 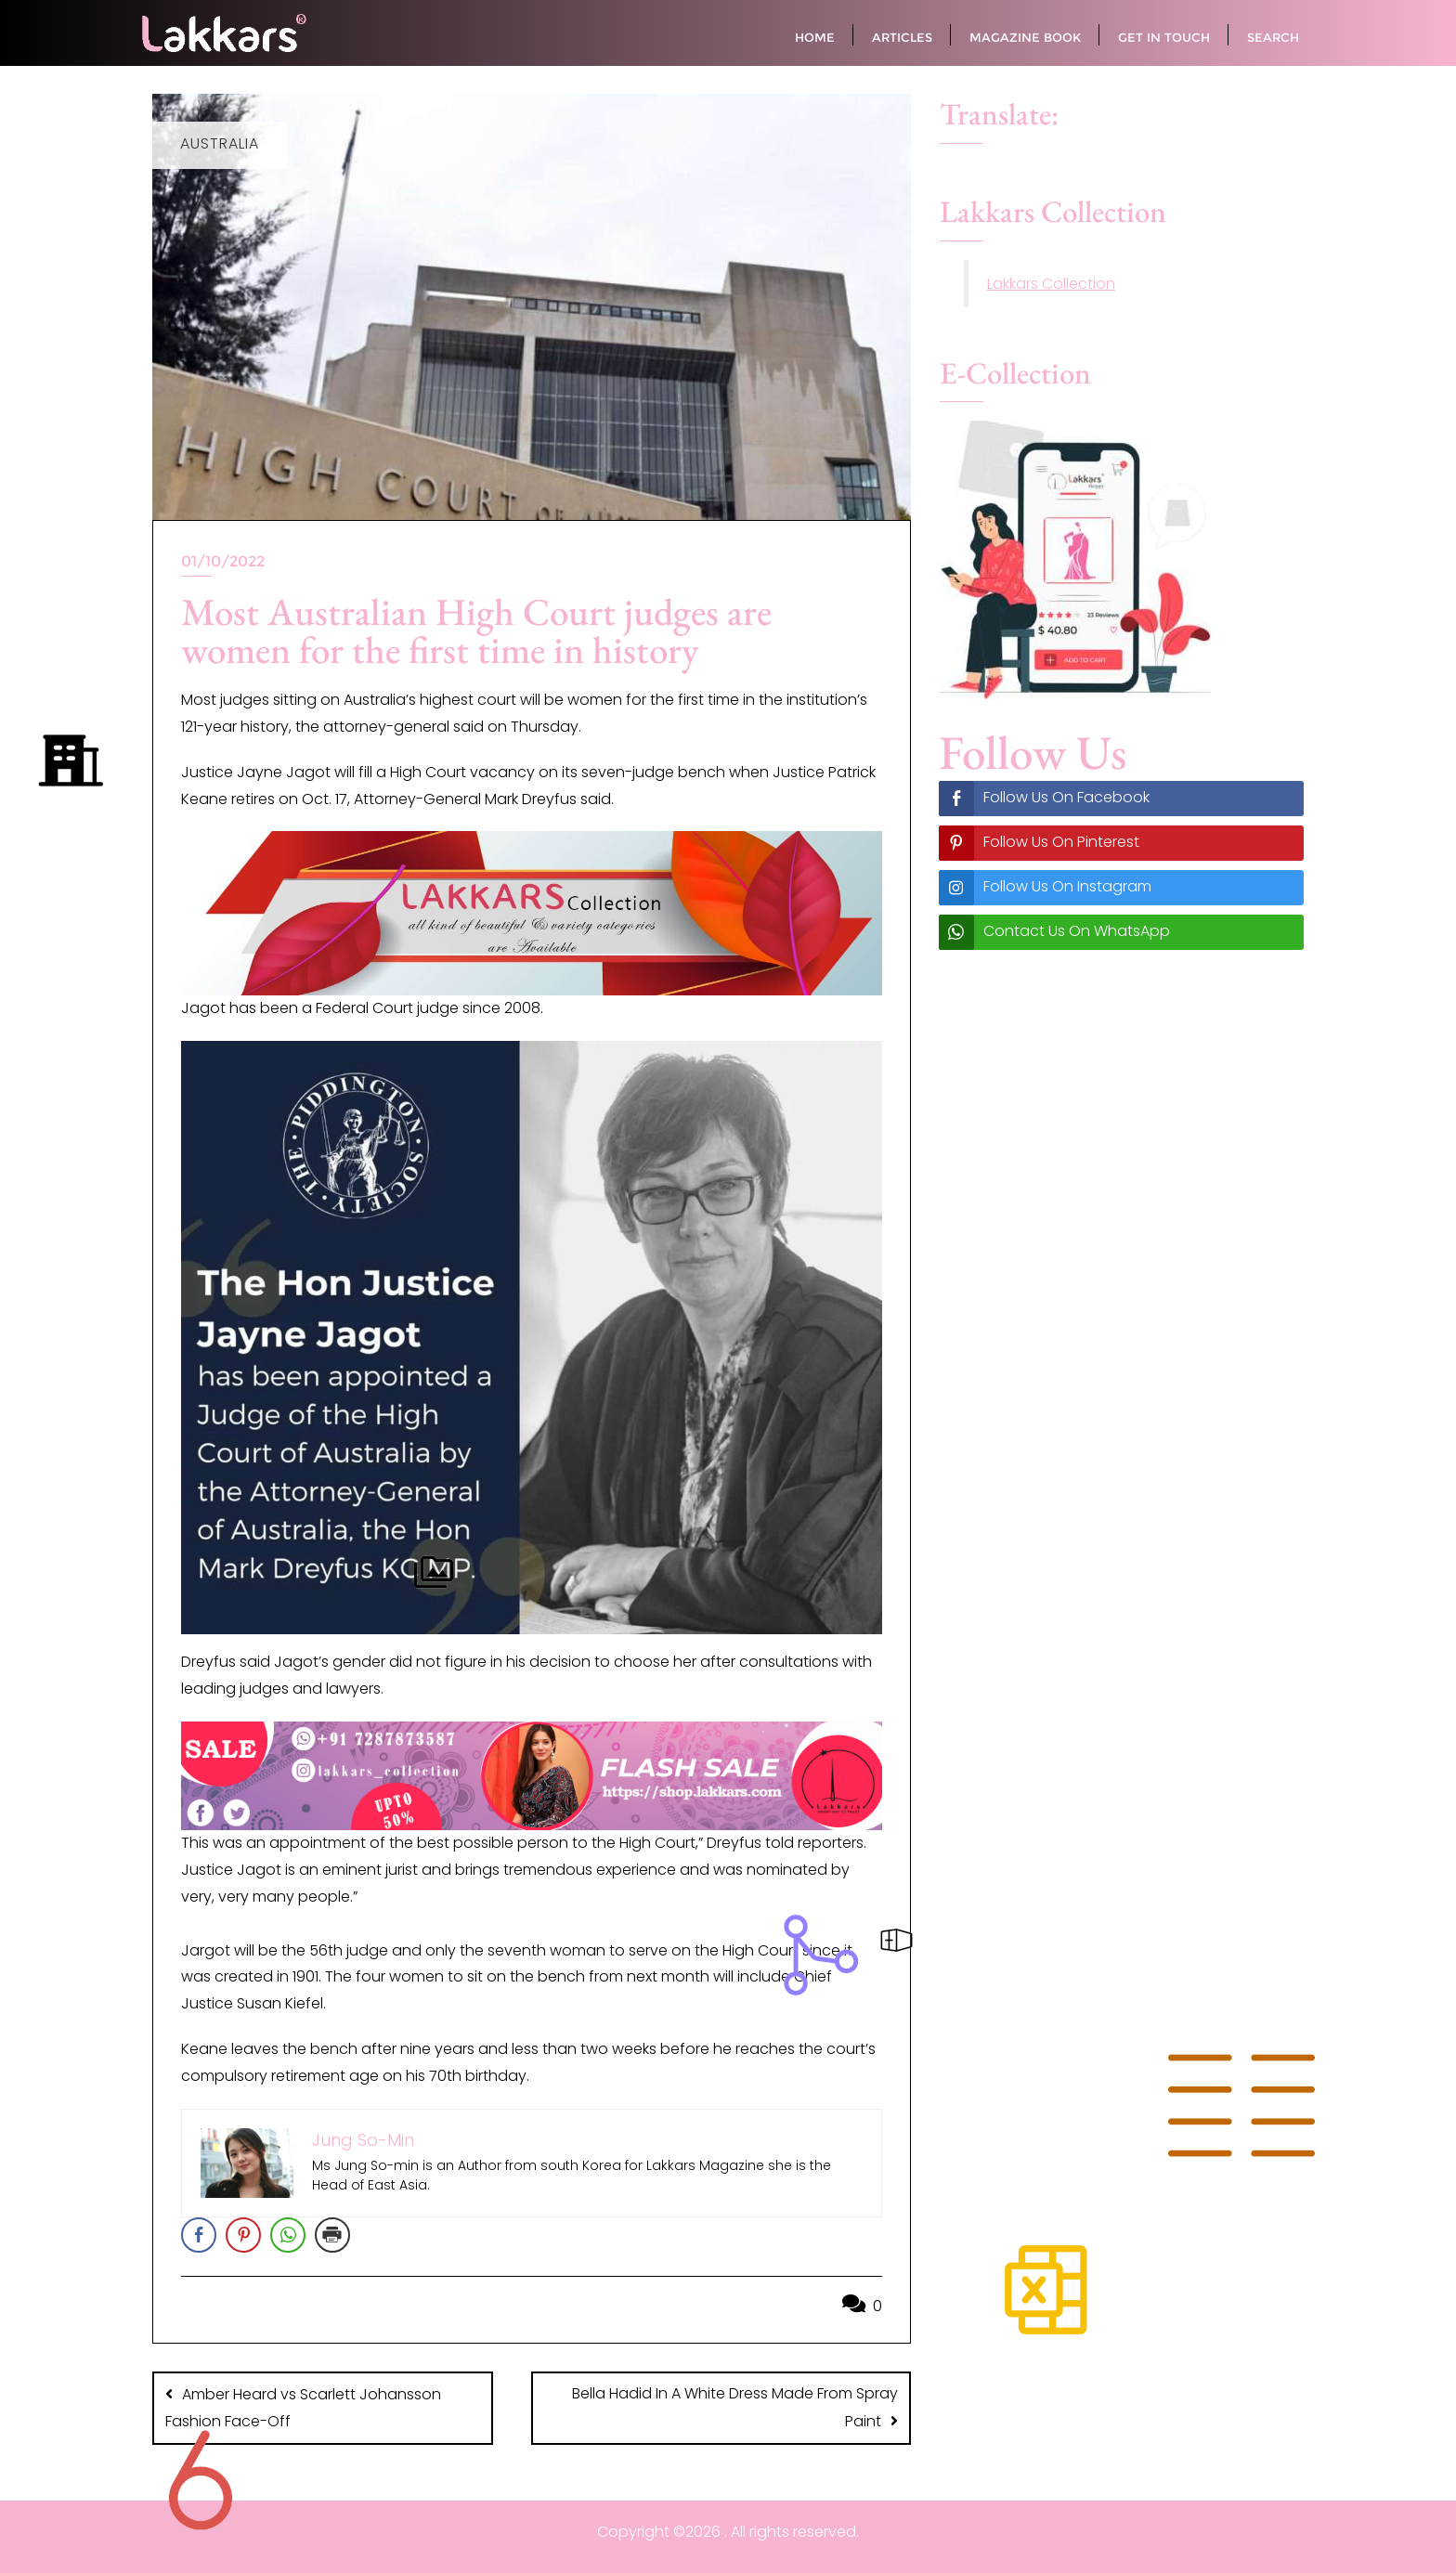 I want to click on view shipping or freight details, so click(x=896, y=1940).